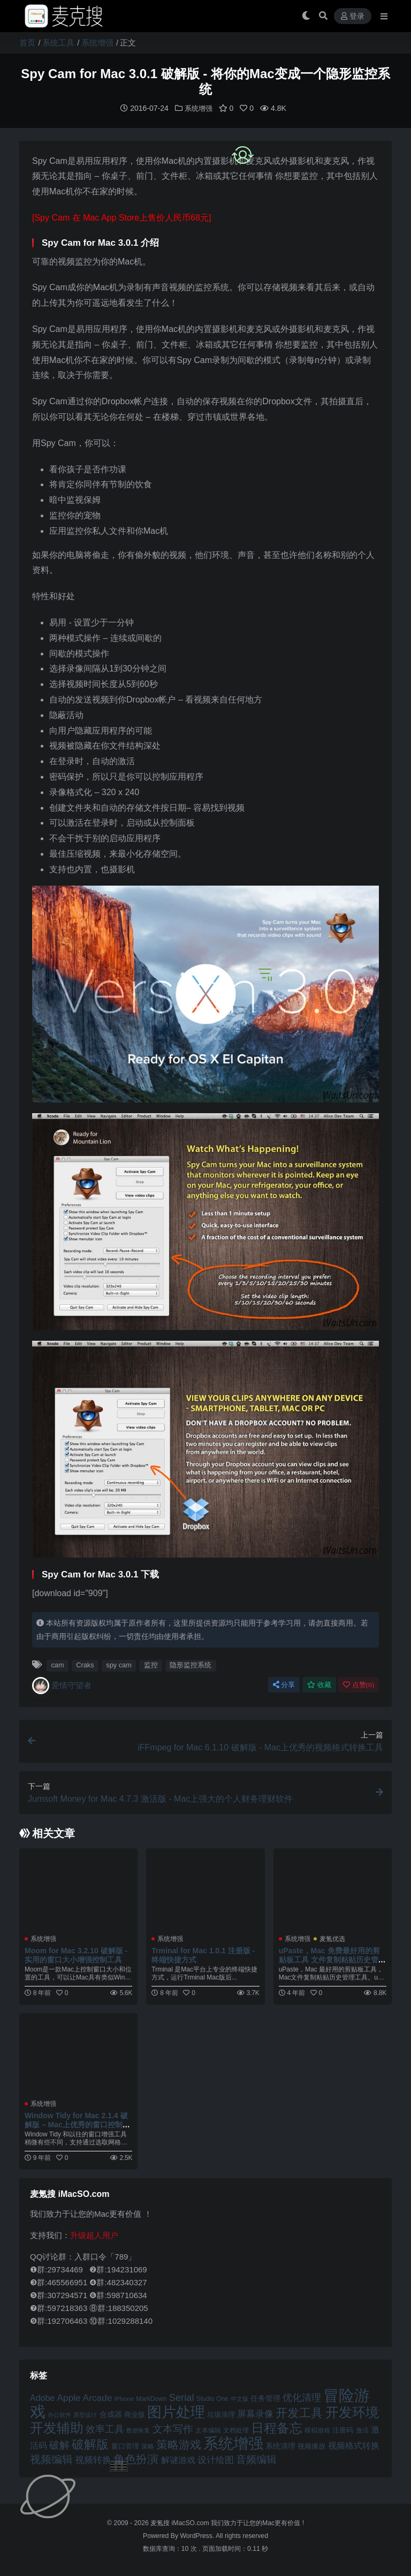  Describe the element at coordinates (242, 155) in the screenshot. I see `switch between user accounts` at that location.